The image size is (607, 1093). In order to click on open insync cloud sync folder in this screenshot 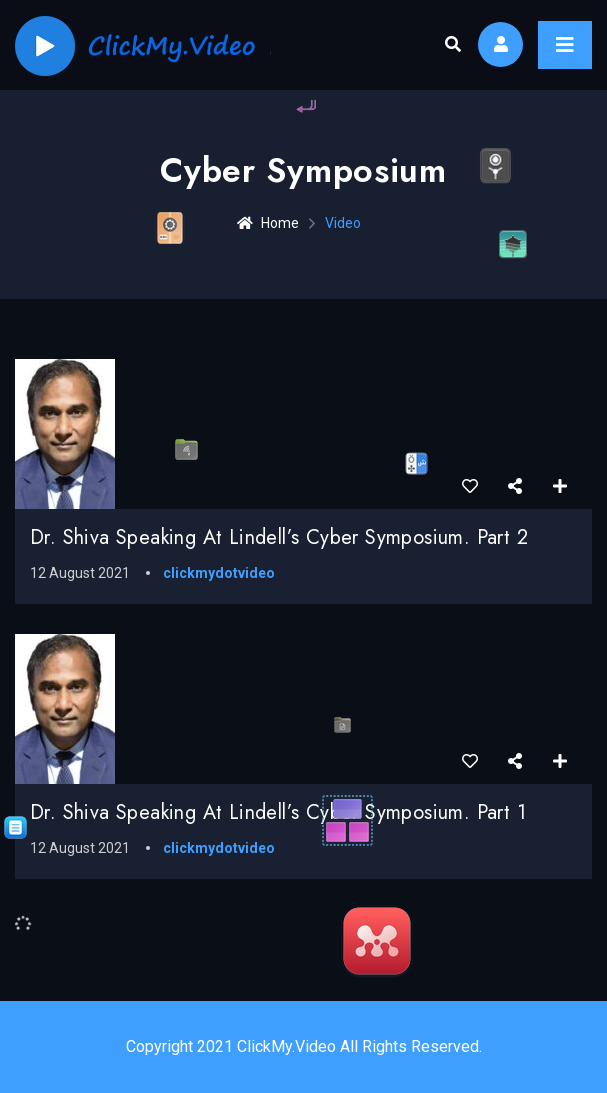, I will do `click(186, 449)`.